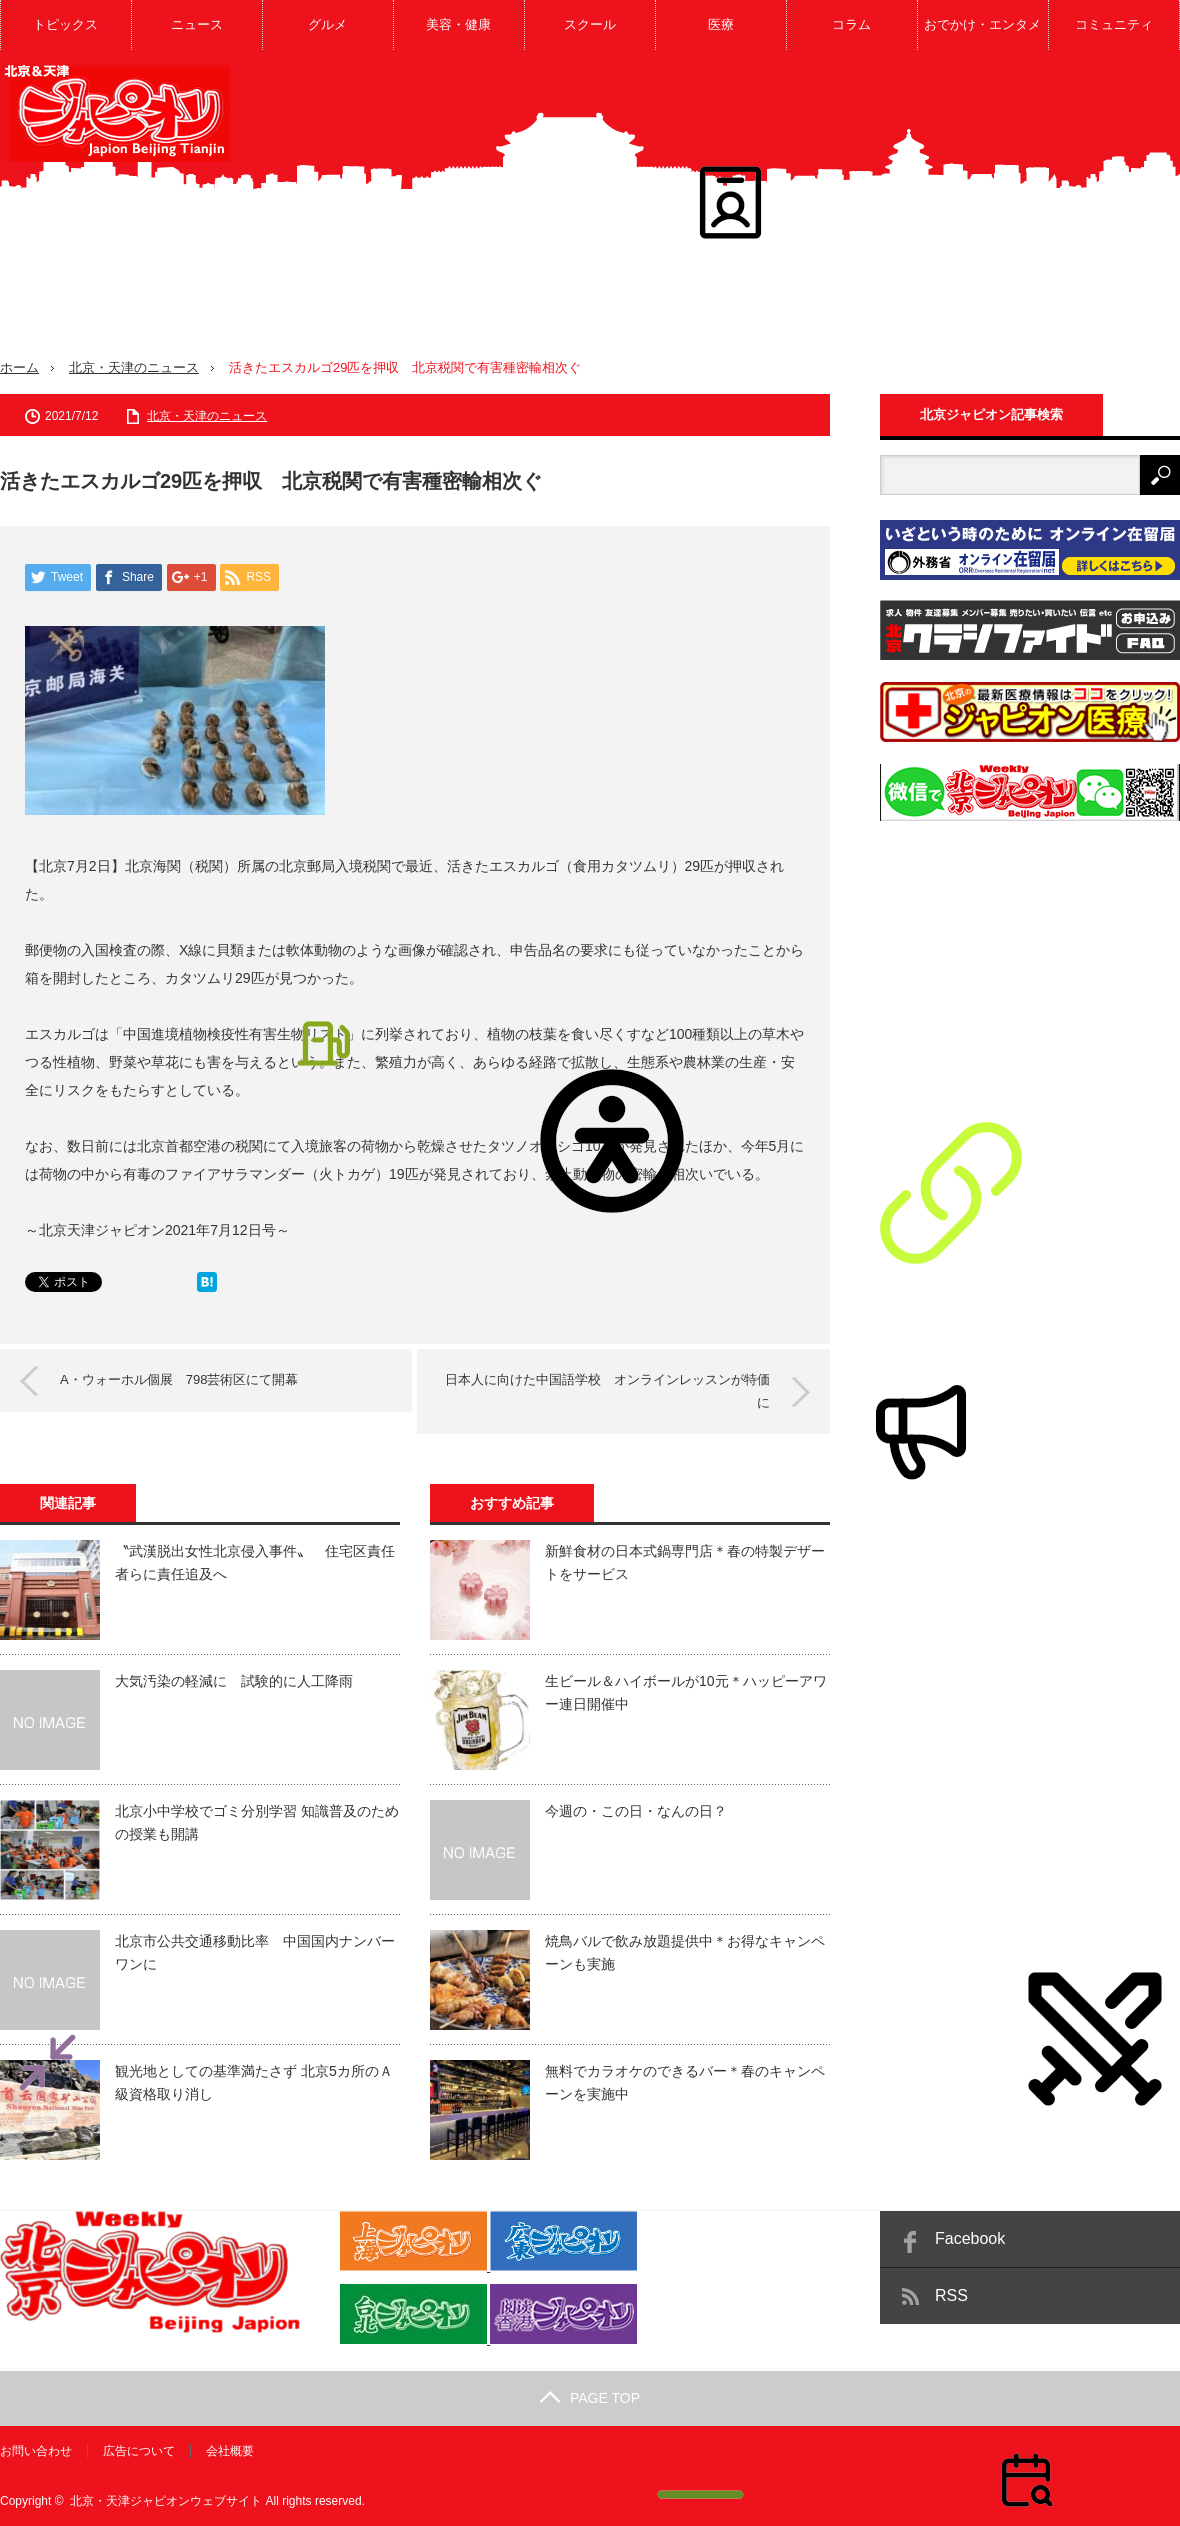 This screenshot has height=2526, width=1180. What do you see at coordinates (321, 1043) in the screenshot?
I see `find nearby gas stations` at bounding box center [321, 1043].